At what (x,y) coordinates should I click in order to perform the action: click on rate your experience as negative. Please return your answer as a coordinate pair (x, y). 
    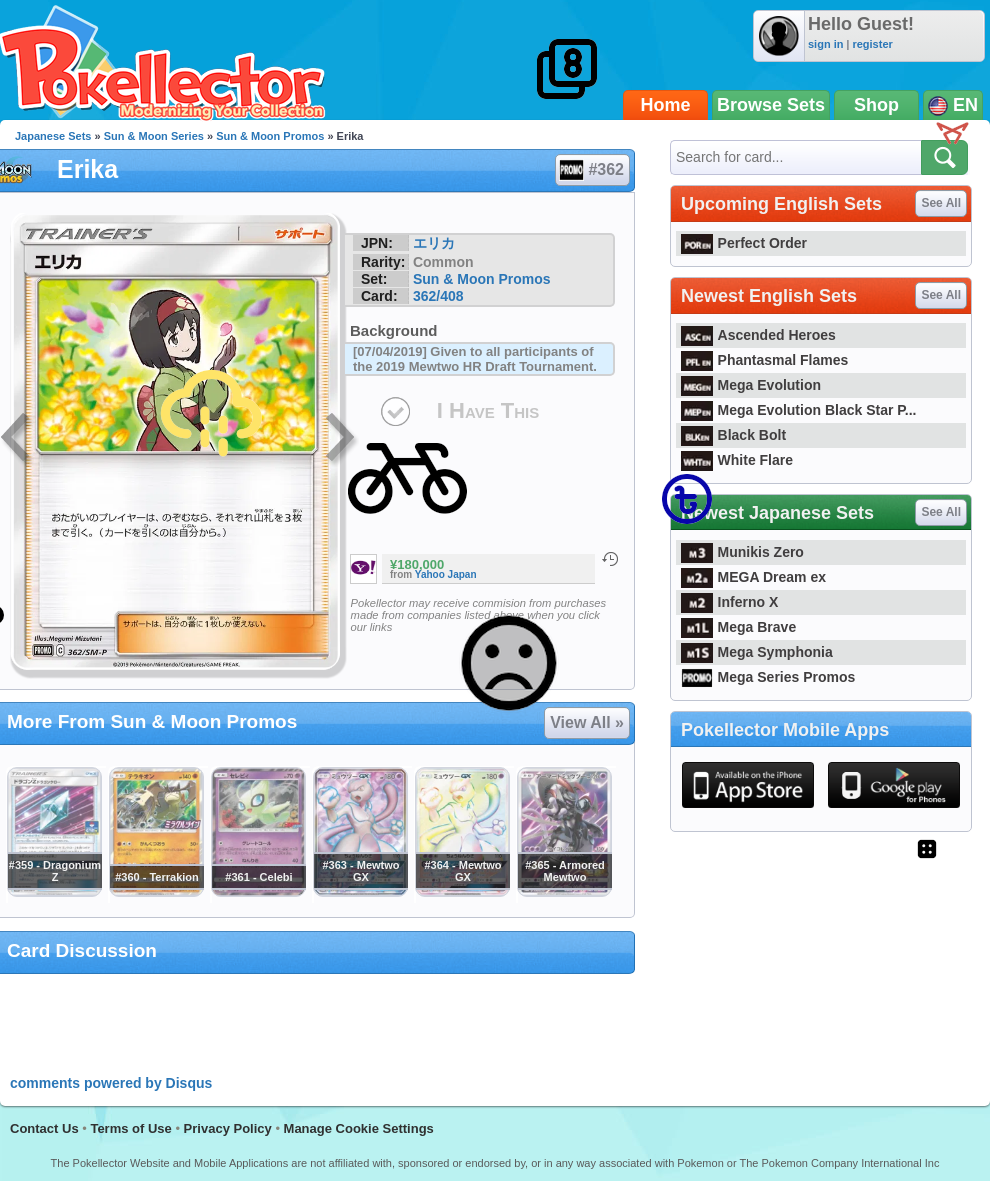
    Looking at the image, I should click on (509, 663).